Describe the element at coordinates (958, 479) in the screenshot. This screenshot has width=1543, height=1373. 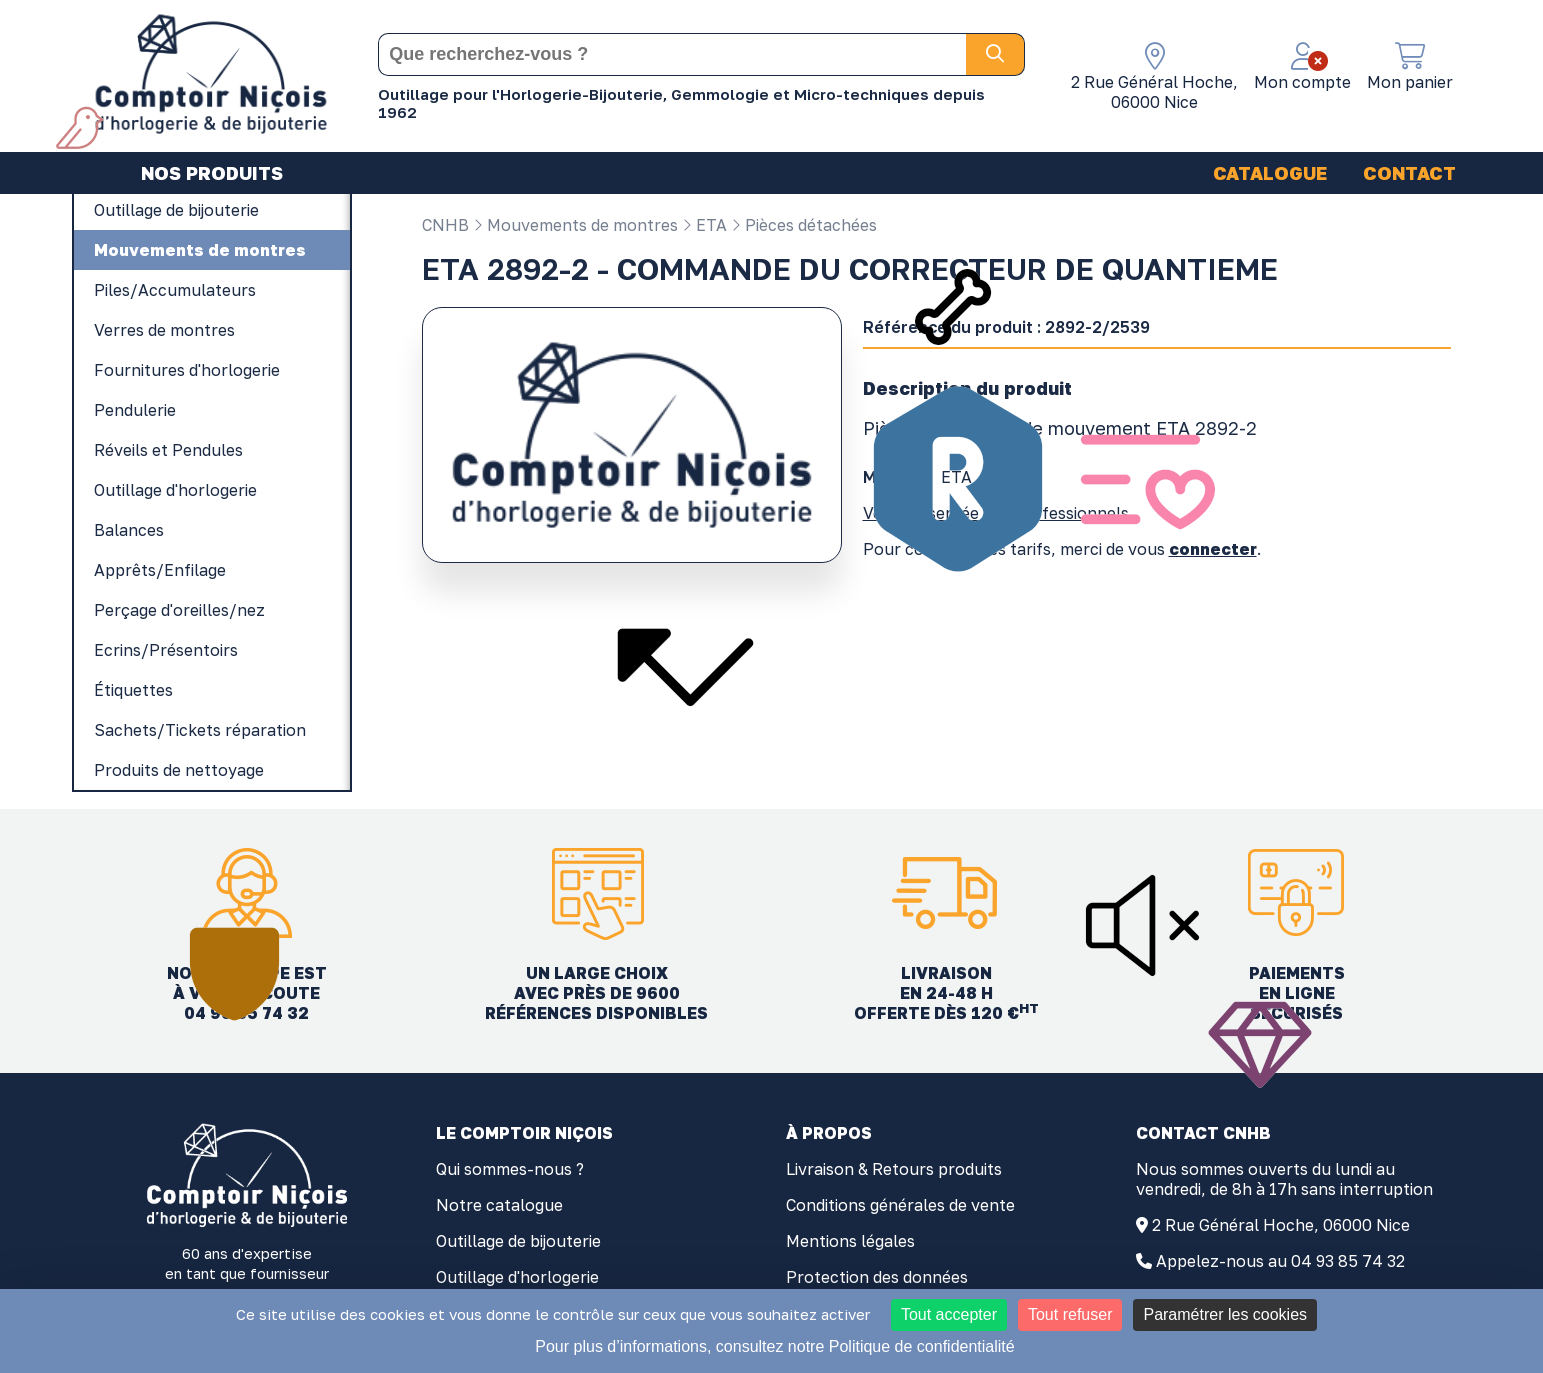
I see `indicates a restricted or rated content category` at that location.